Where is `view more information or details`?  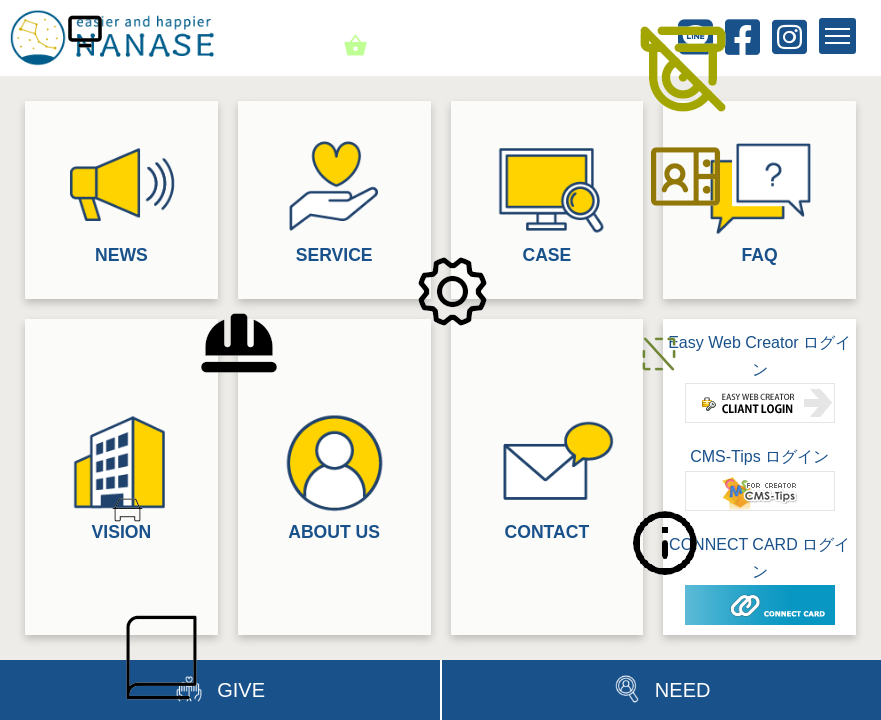 view more information or details is located at coordinates (665, 543).